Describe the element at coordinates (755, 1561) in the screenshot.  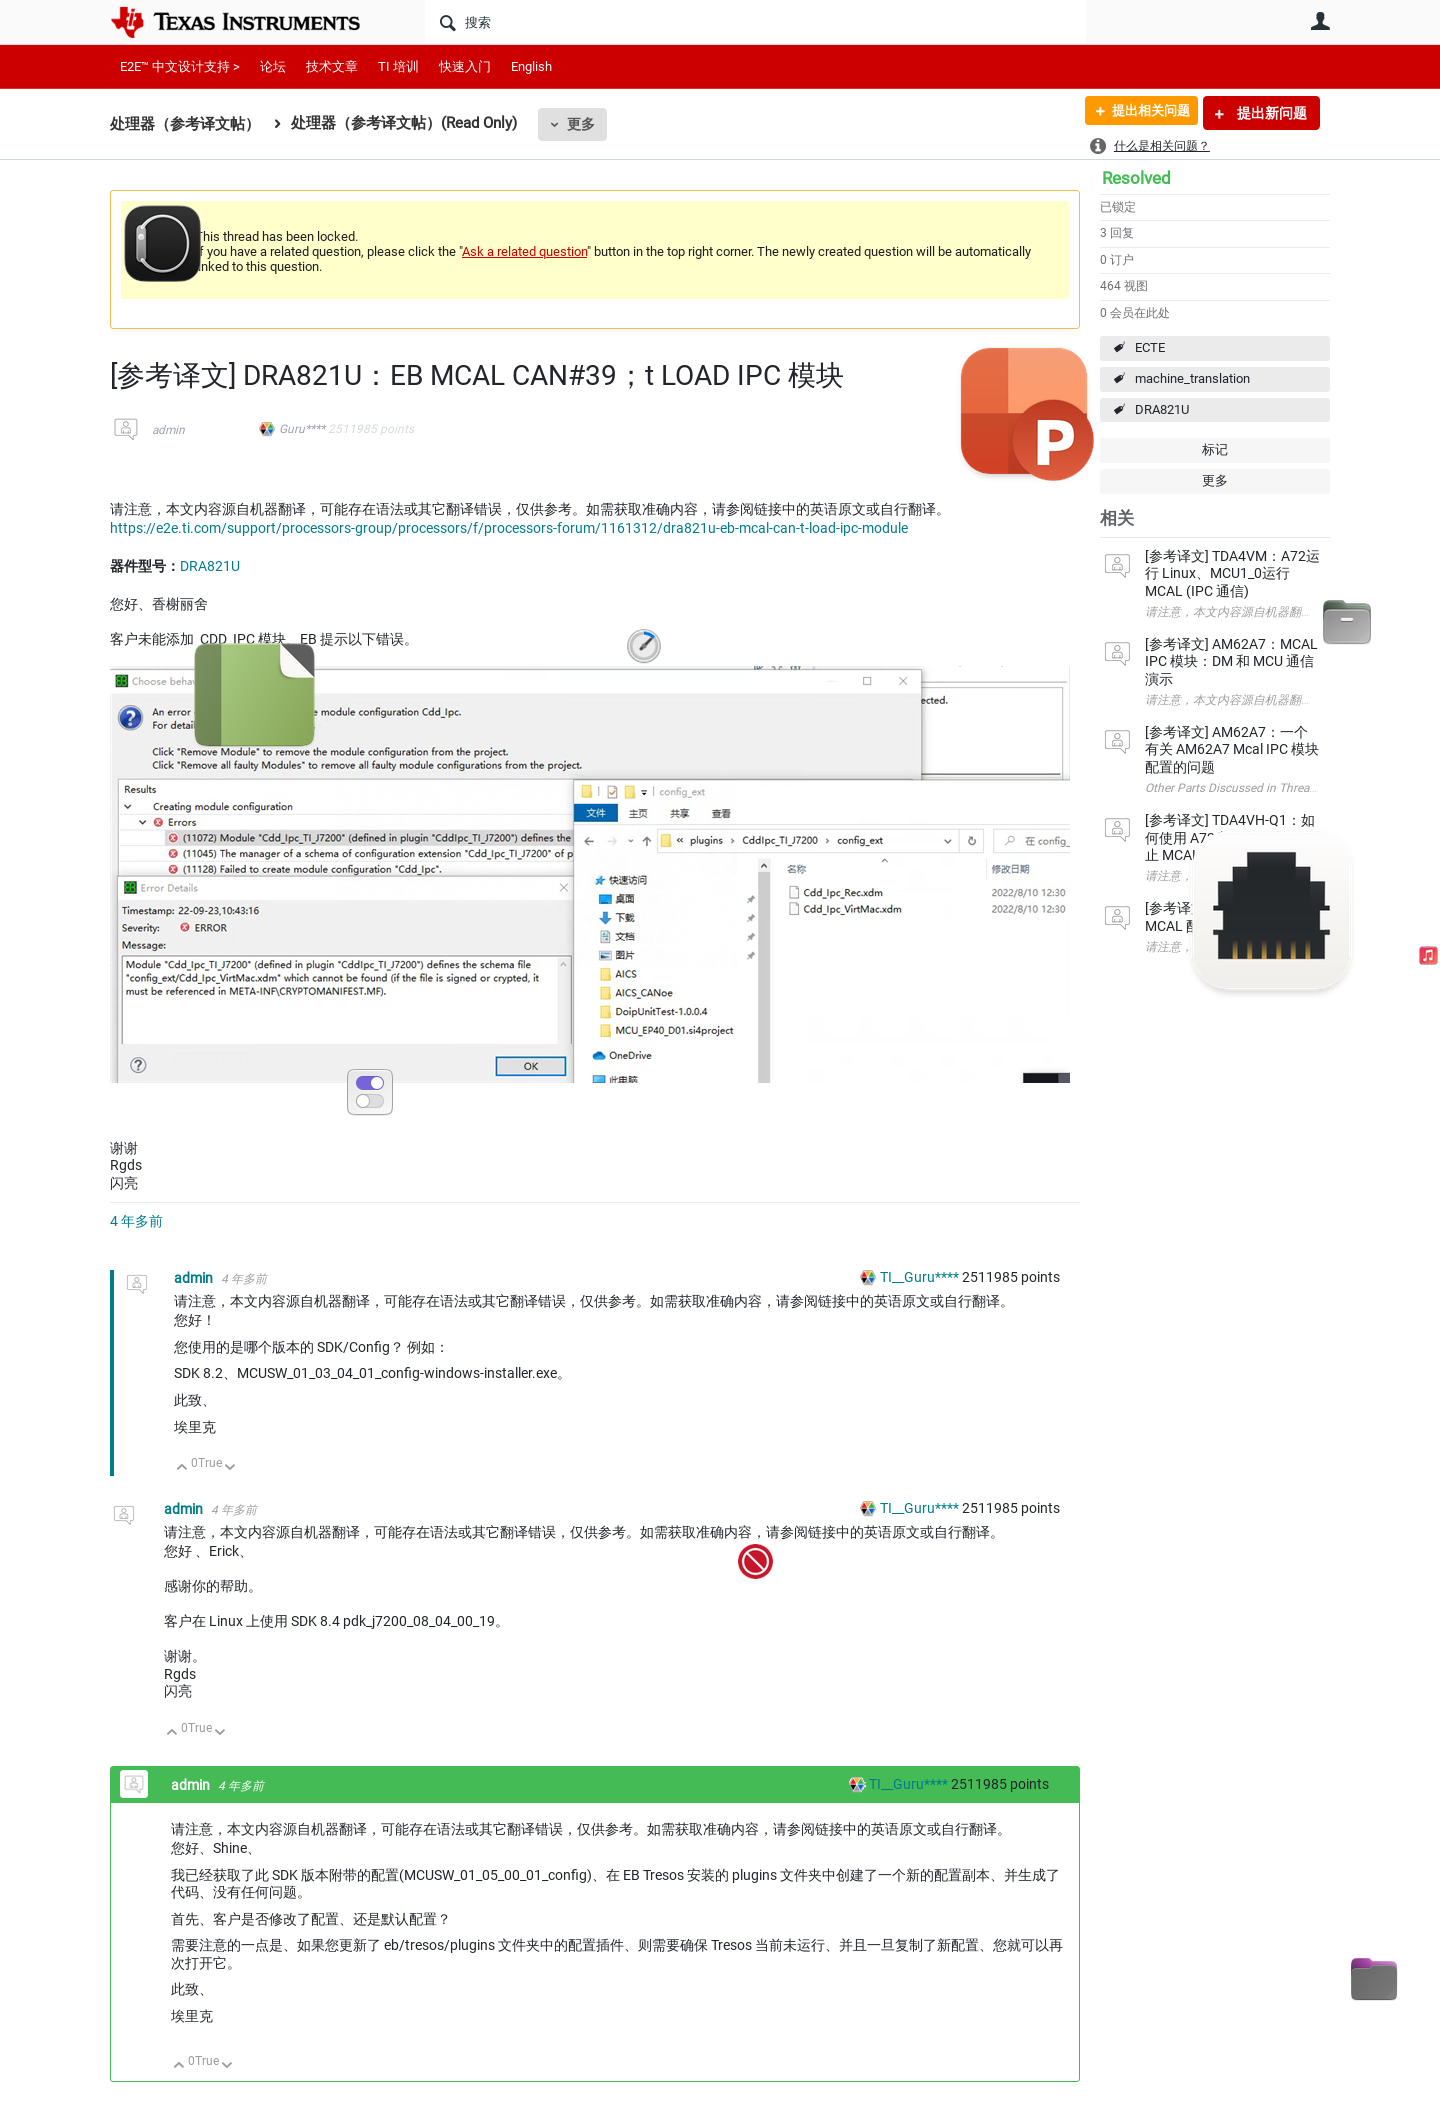
I see `delete selected item` at that location.